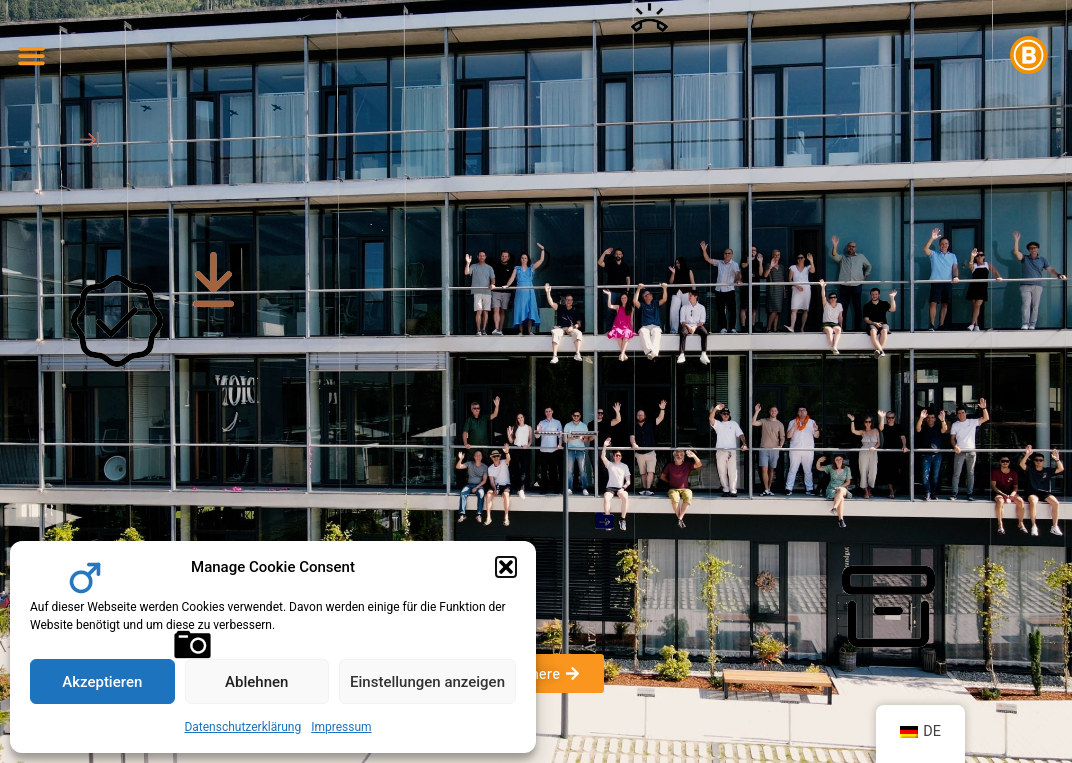 Image resolution: width=1072 pixels, height=763 pixels. What do you see at coordinates (89, 139) in the screenshot?
I see `move item to the end of a list` at bounding box center [89, 139].